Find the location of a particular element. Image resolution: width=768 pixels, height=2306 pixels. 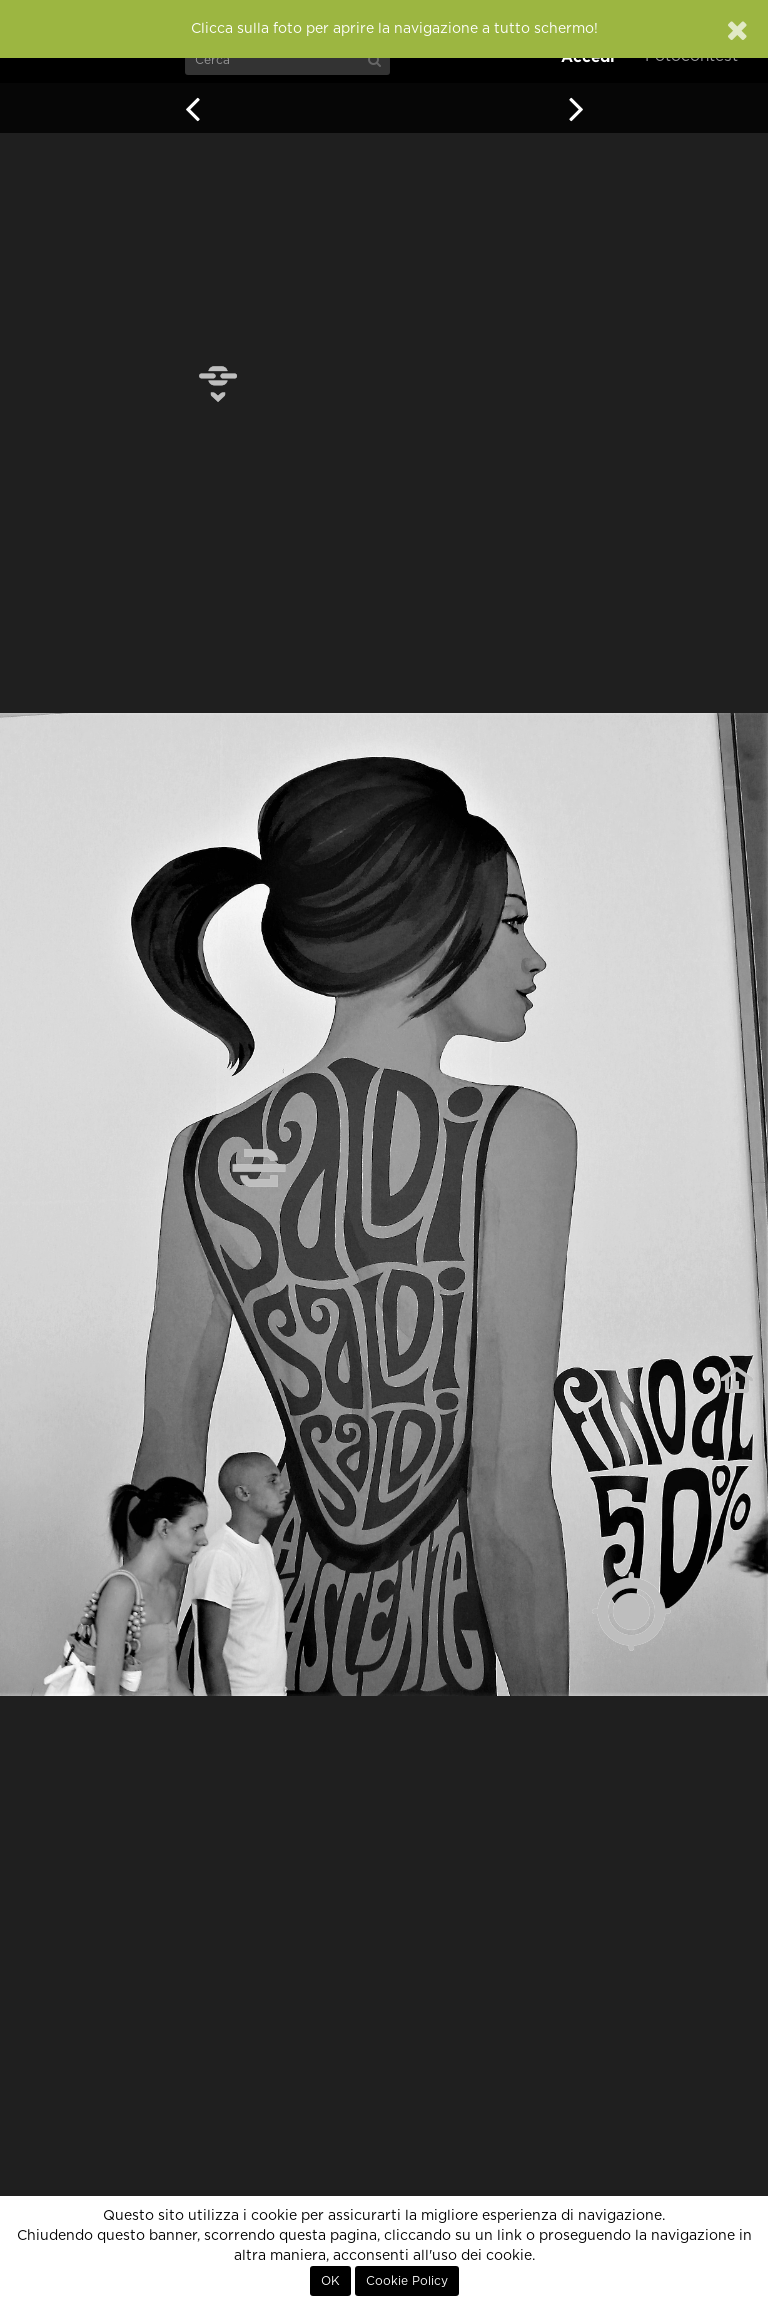

insert a hyperlink into text or document is located at coordinates (218, 383).